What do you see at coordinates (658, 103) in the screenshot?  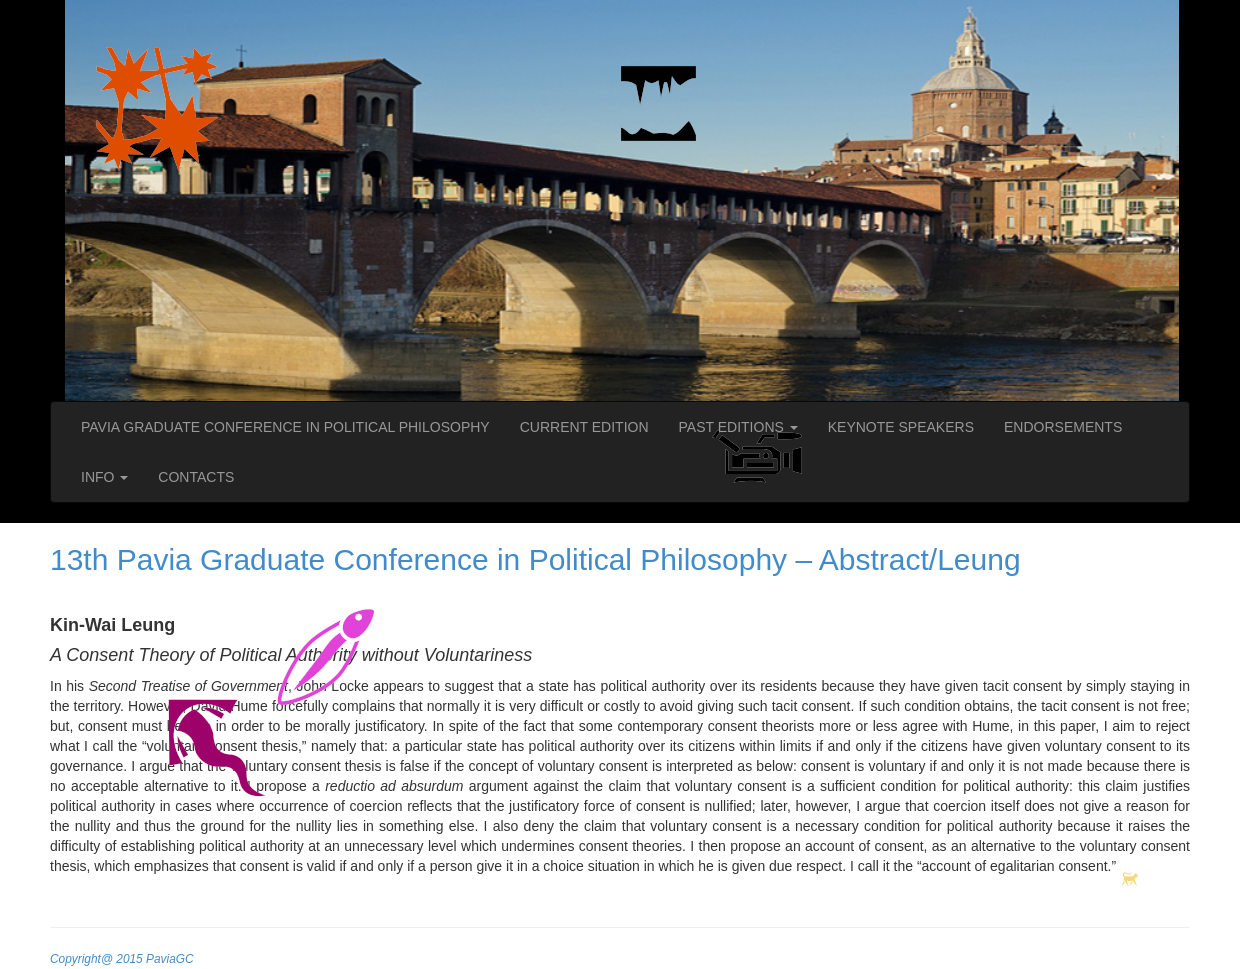 I see `enter a cave or underground area in-game` at bounding box center [658, 103].